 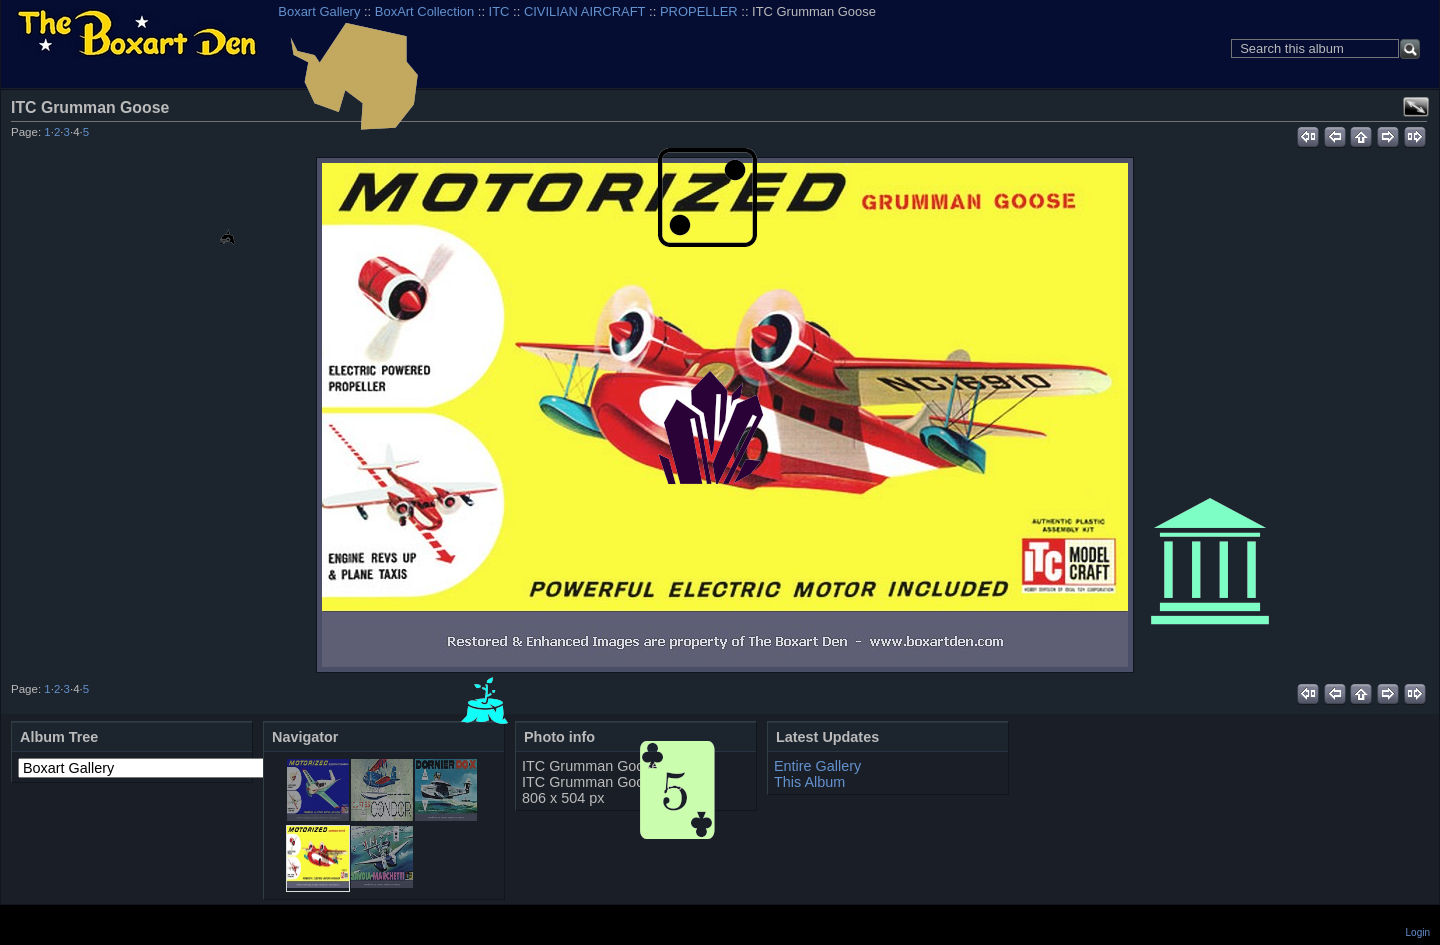 What do you see at coordinates (710, 427) in the screenshot?
I see `view crystal resources or inventory` at bounding box center [710, 427].